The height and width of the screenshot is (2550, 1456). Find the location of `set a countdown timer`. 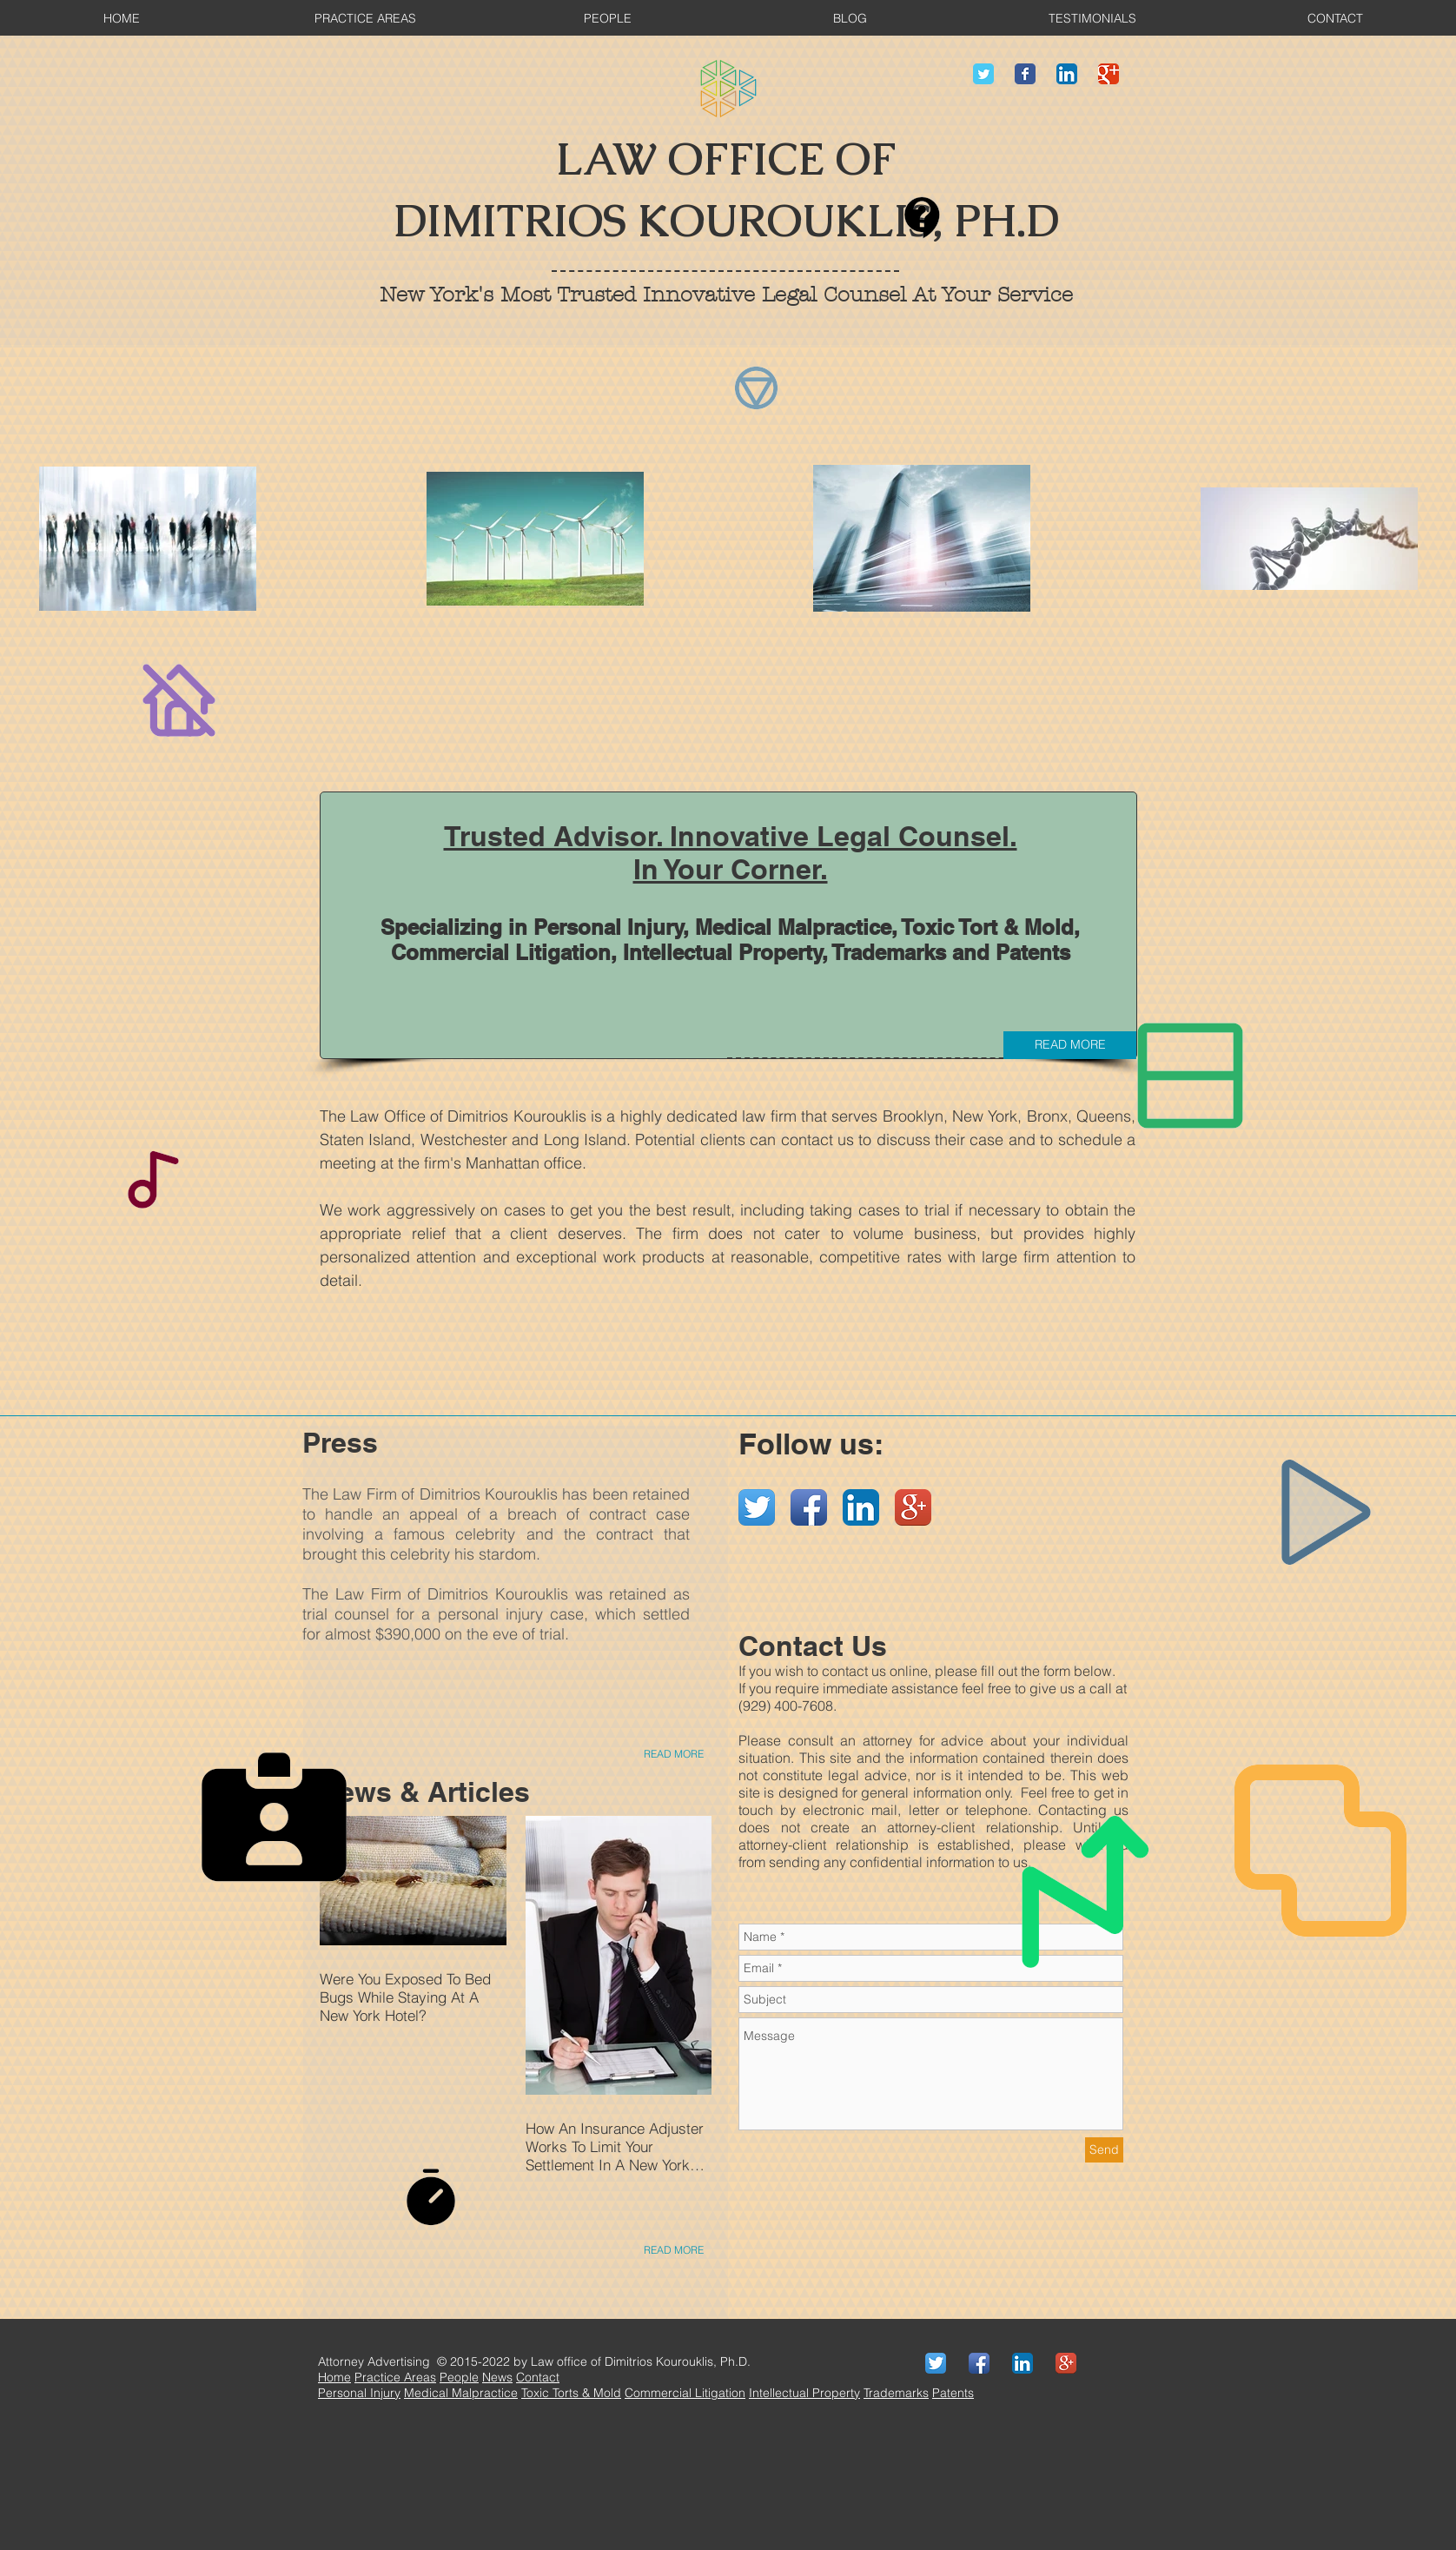

set a countdown timer is located at coordinates (431, 2199).